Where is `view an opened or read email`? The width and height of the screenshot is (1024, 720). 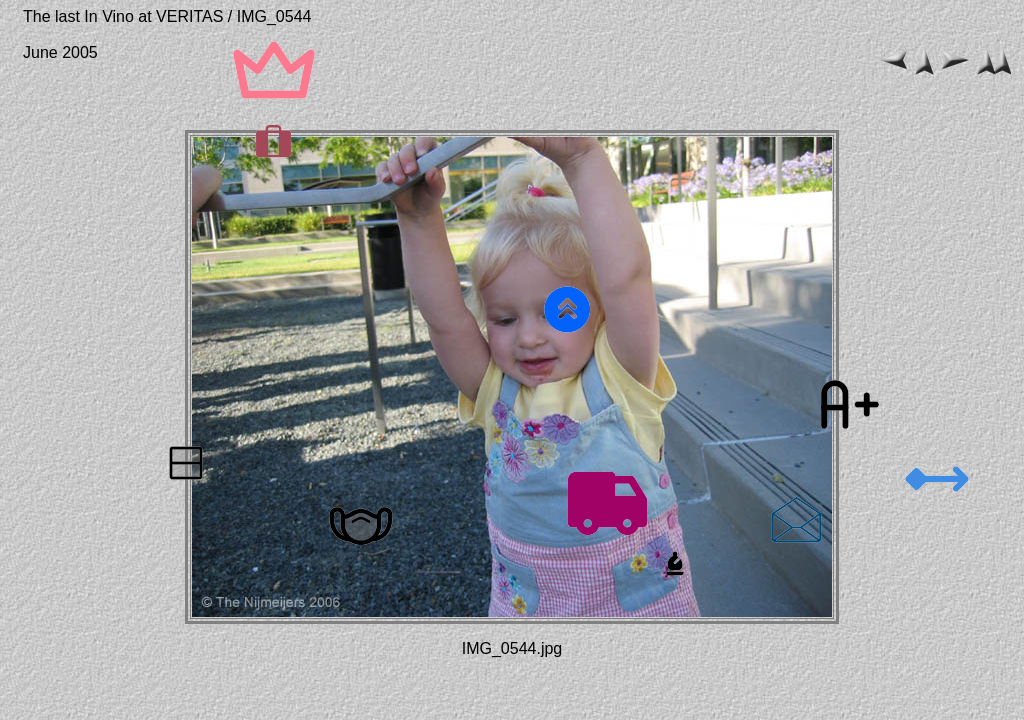 view an opened or read email is located at coordinates (796, 521).